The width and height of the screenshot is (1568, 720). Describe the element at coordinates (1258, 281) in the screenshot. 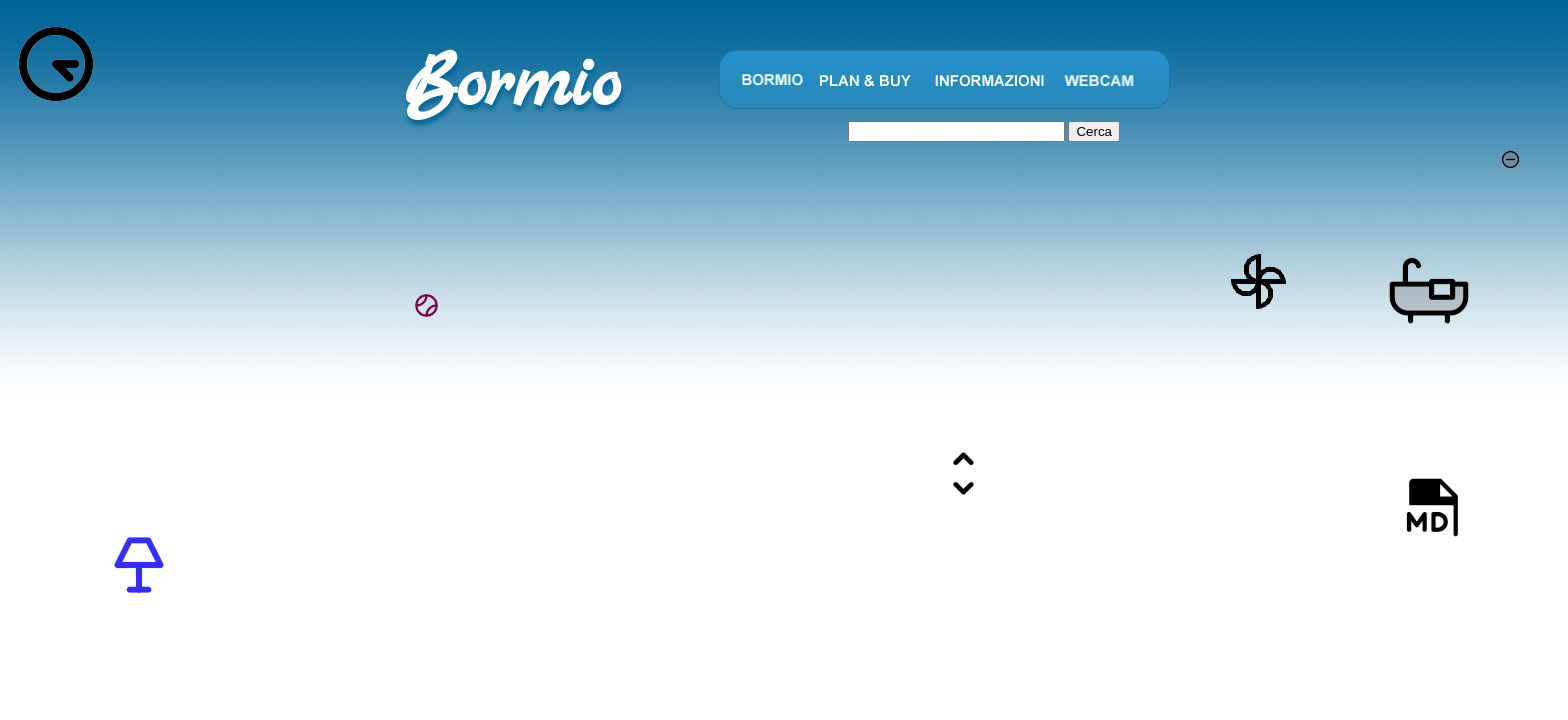

I see `access toys or games category` at that location.